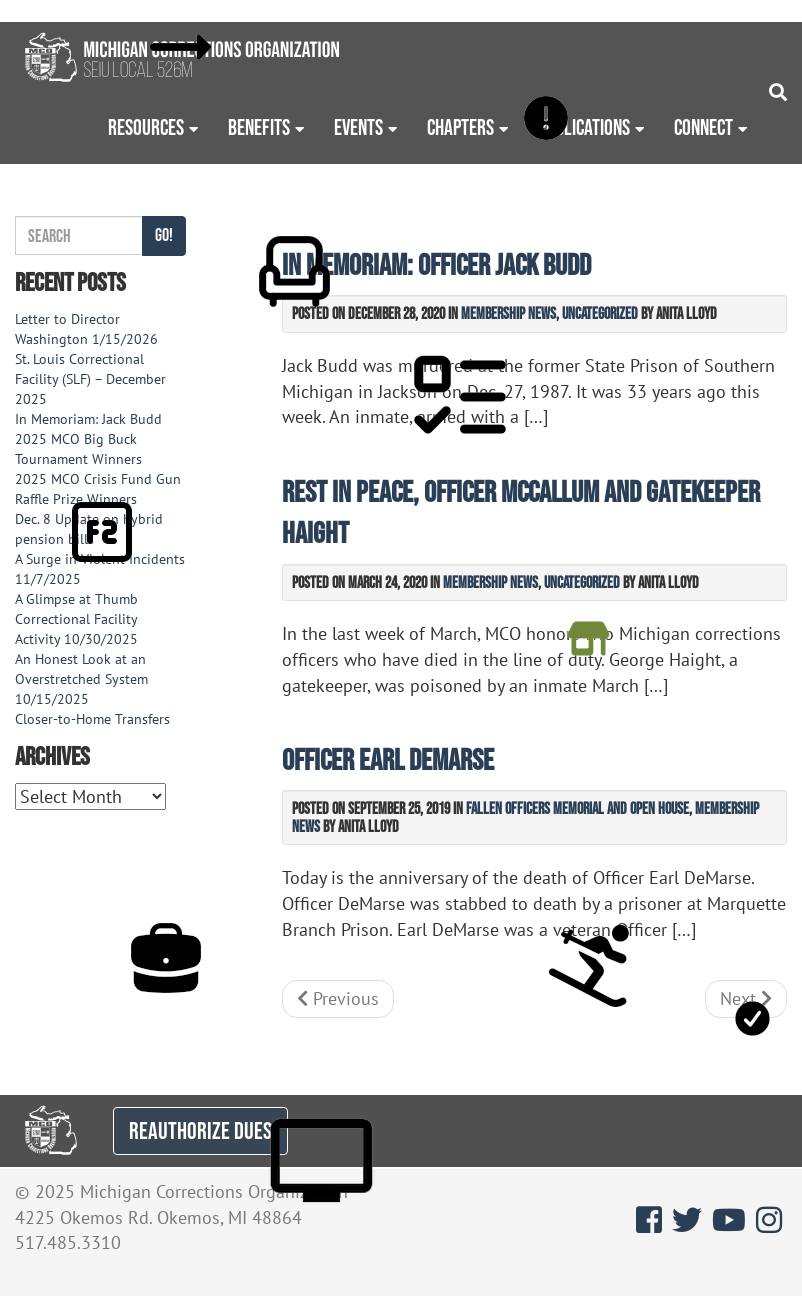 The image size is (802, 1296). I want to click on browse furniture or home decor items, so click(294, 271).